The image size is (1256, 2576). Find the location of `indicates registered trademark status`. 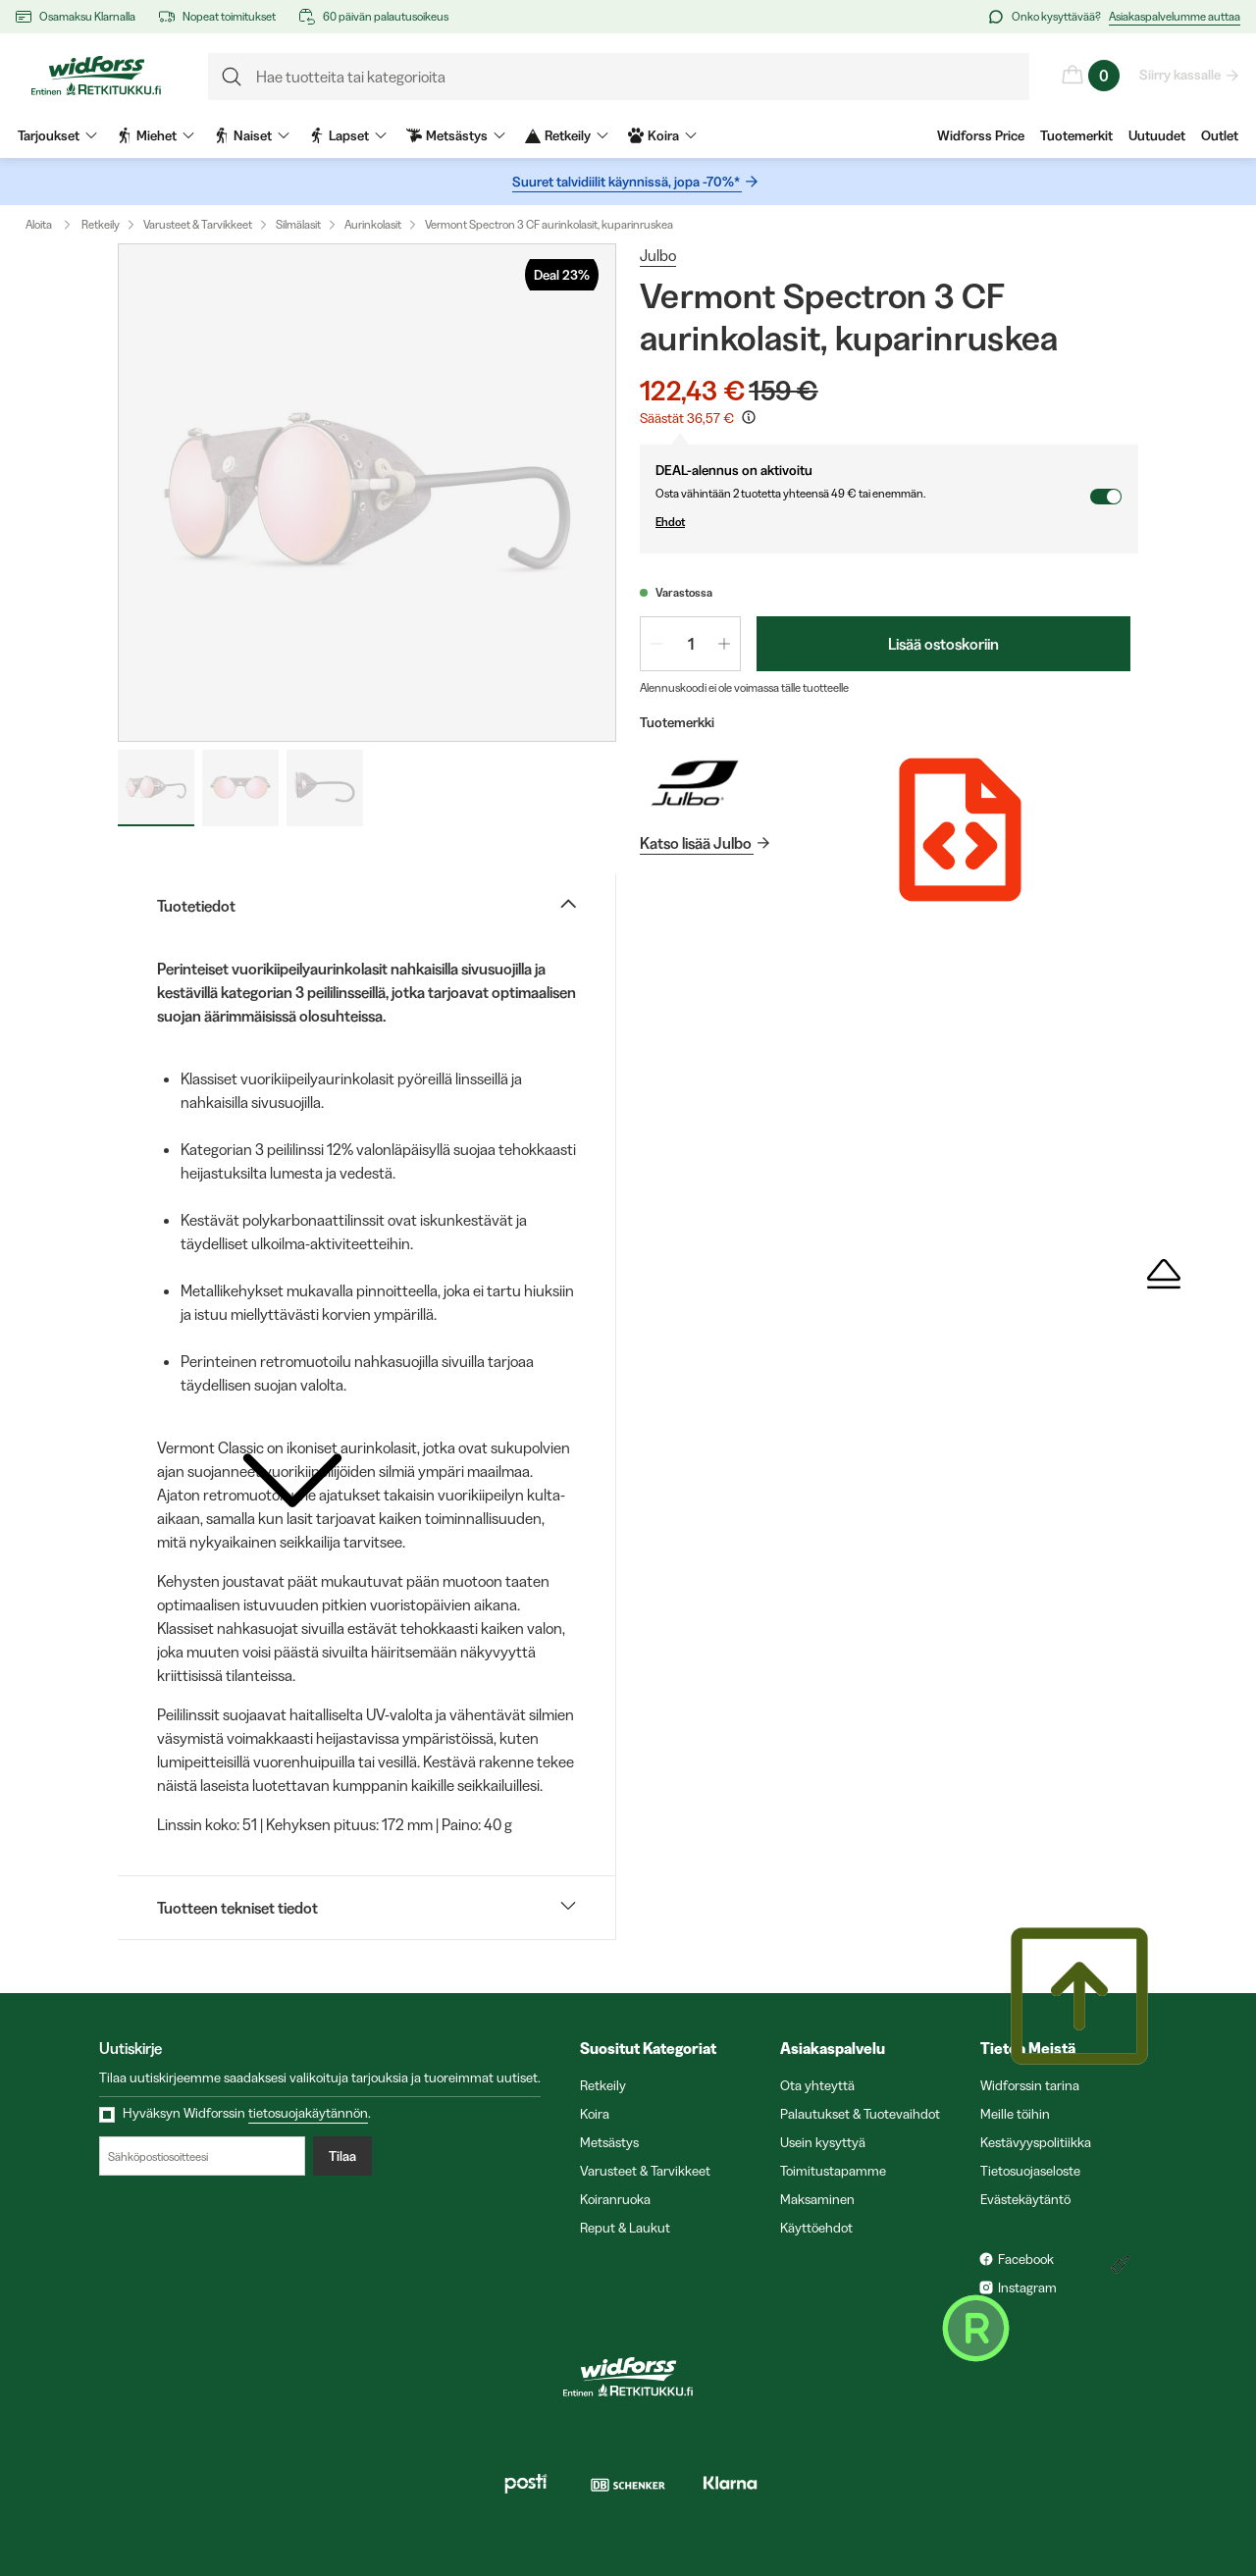

indicates registered trademark status is located at coordinates (975, 2328).